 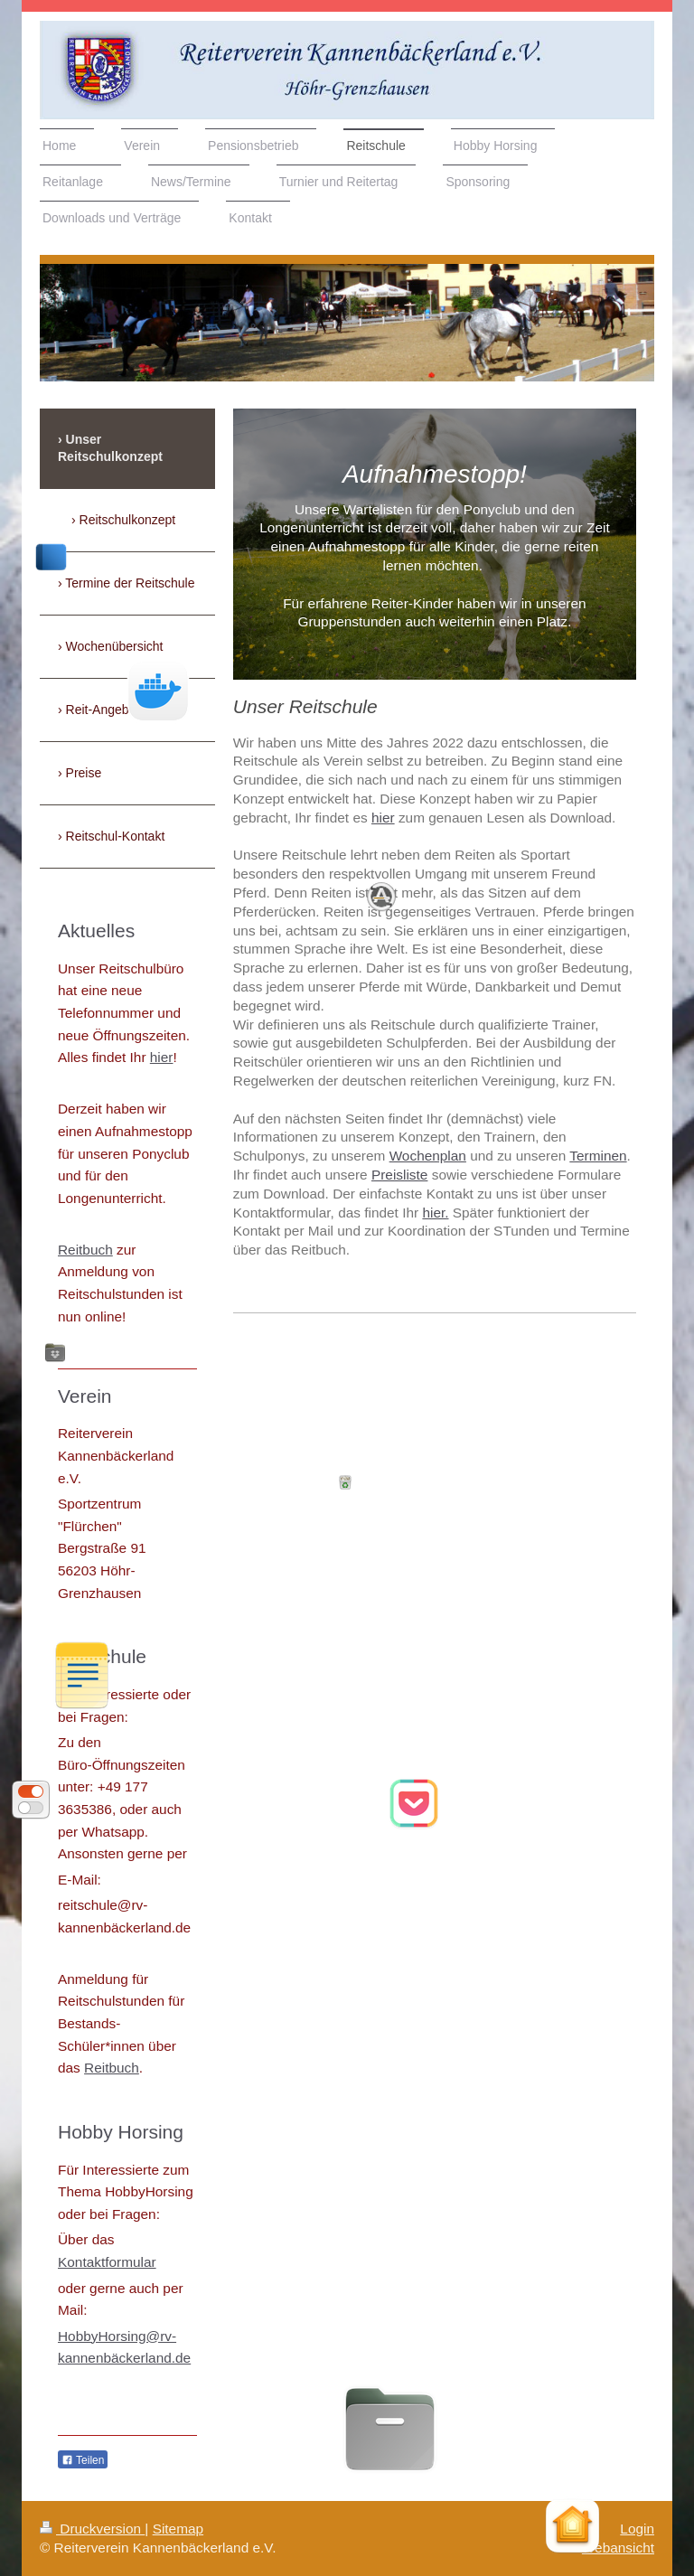 What do you see at coordinates (31, 1800) in the screenshot?
I see `open desktop preferences or settings` at bounding box center [31, 1800].